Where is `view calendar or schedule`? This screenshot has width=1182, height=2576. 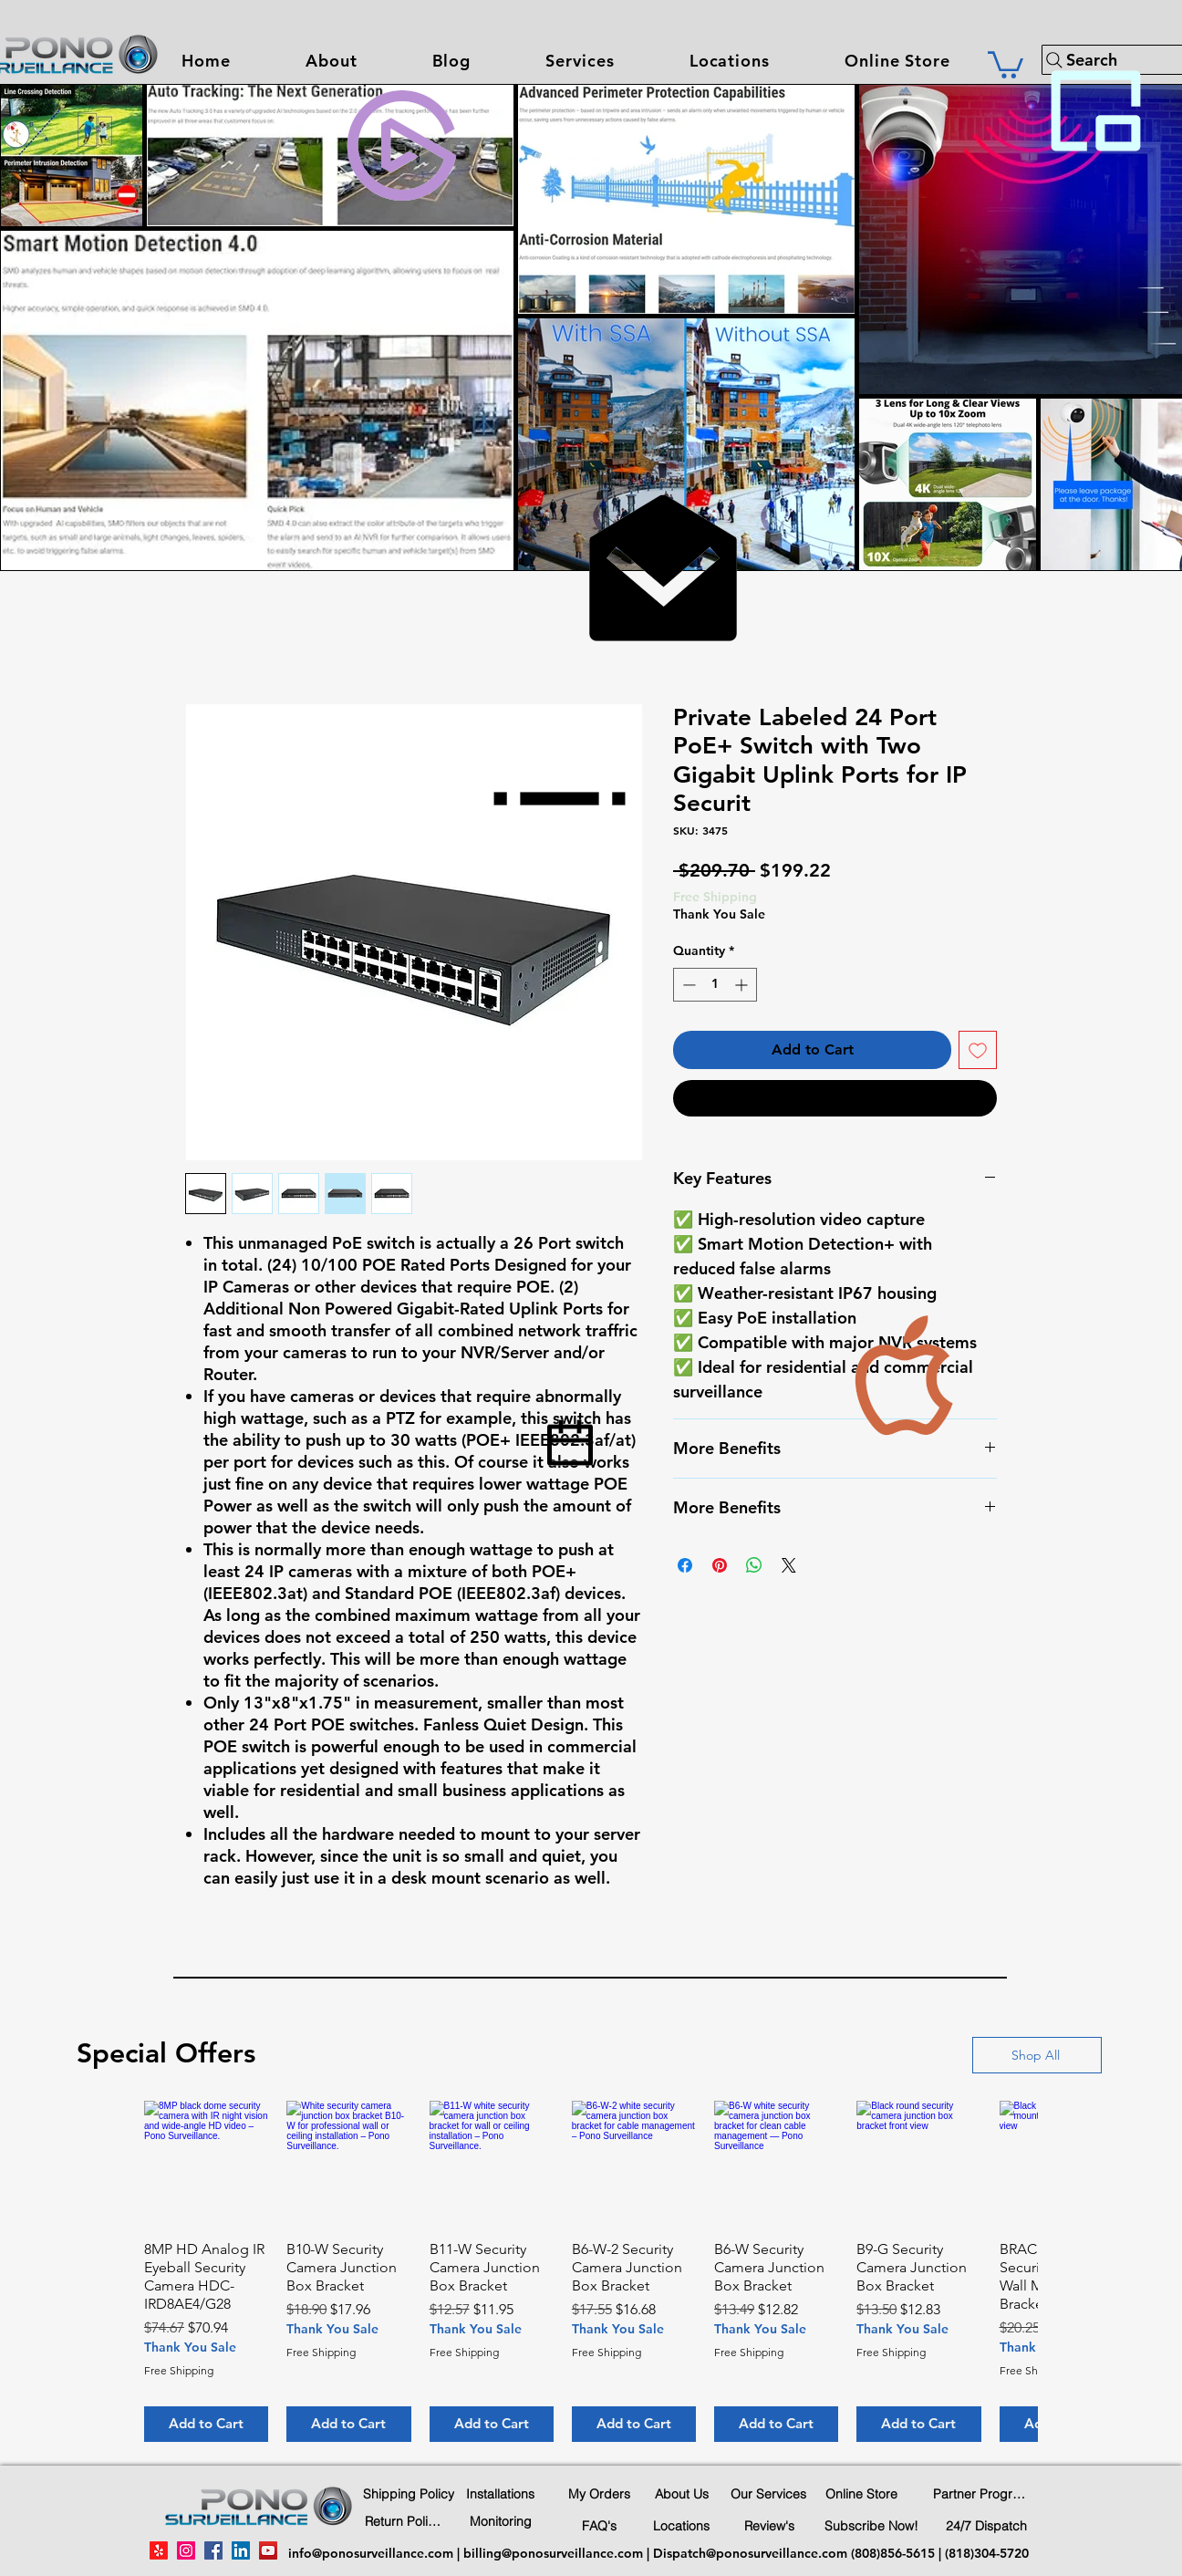 view calendar or schedule is located at coordinates (570, 1445).